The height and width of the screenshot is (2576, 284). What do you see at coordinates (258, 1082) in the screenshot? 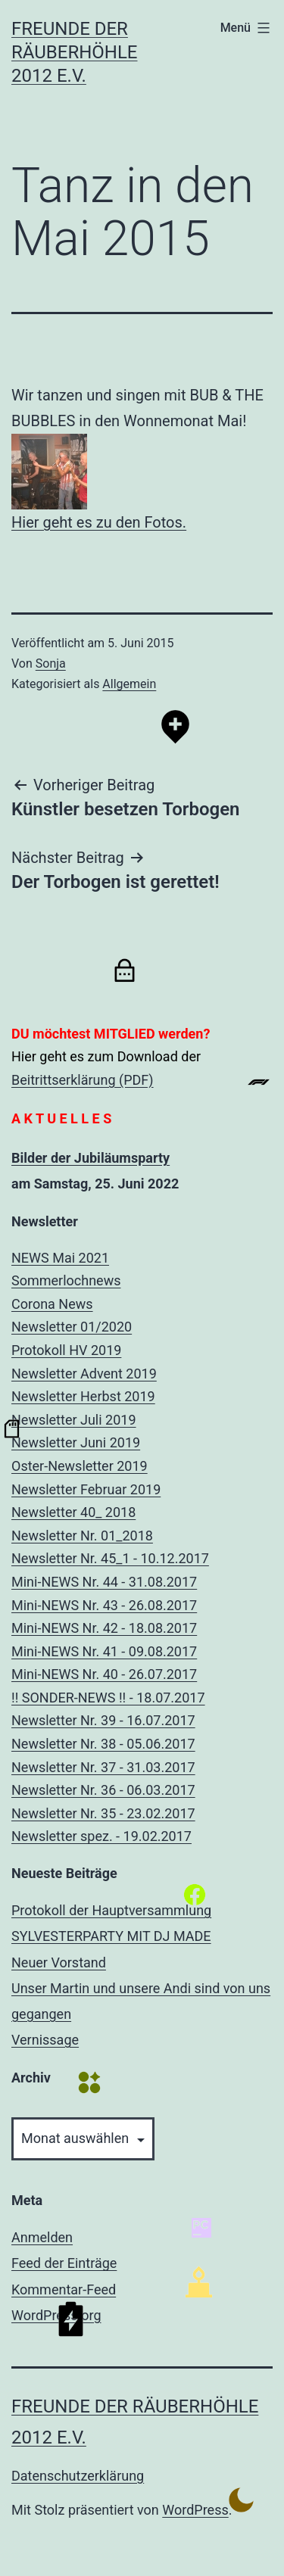
I see `open the Formula 1 app or website` at bounding box center [258, 1082].